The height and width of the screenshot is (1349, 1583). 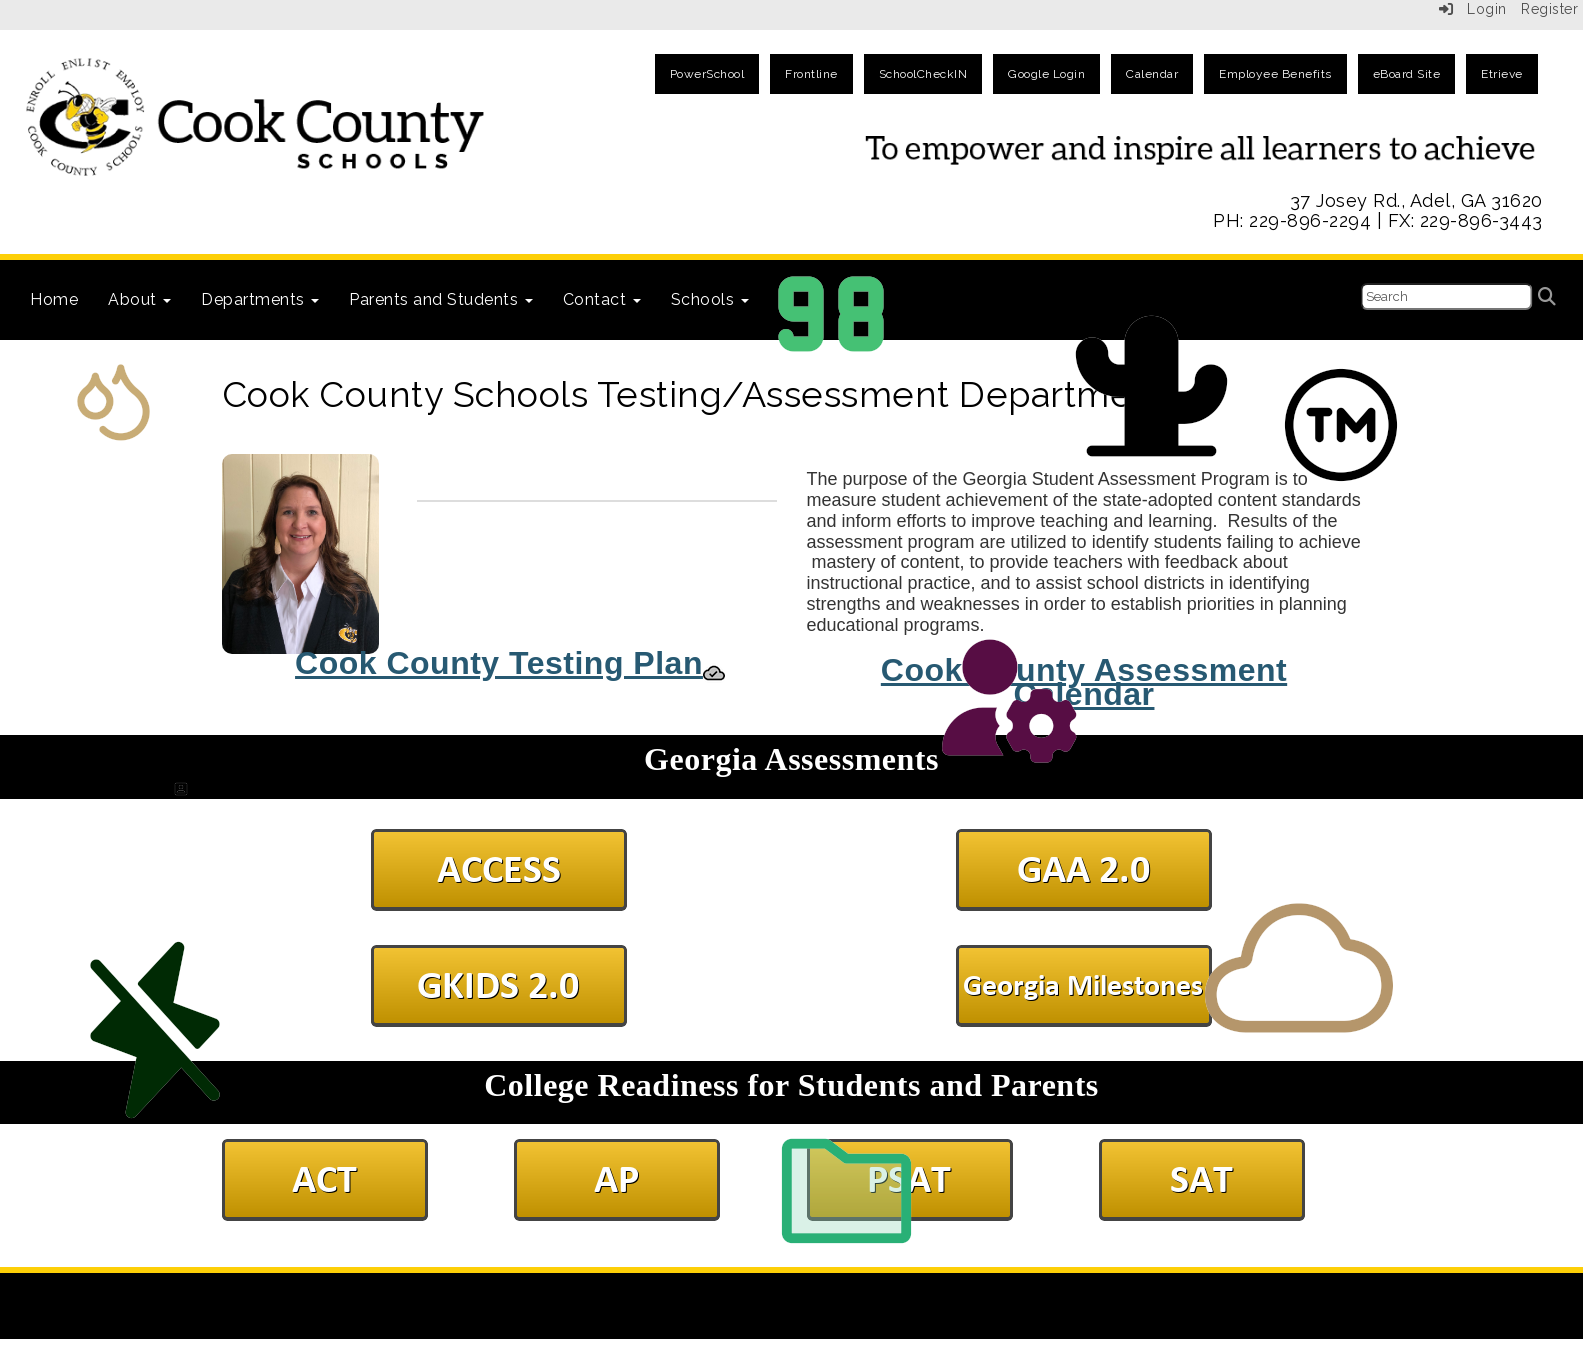 What do you see at coordinates (1151, 391) in the screenshot?
I see `indicates desert or arid climate category` at bounding box center [1151, 391].